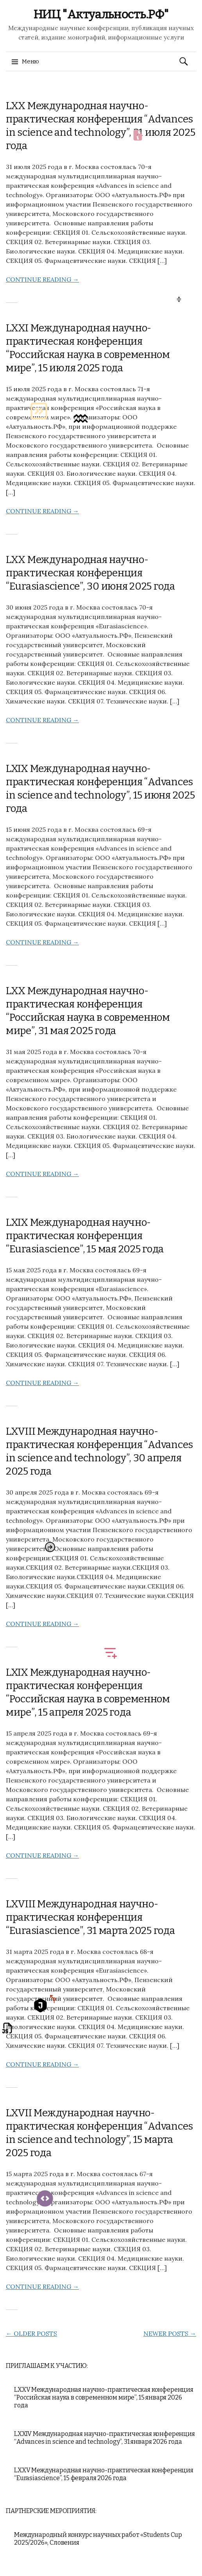  What do you see at coordinates (138, 135) in the screenshot?
I see `view file details or properties` at bounding box center [138, 135].